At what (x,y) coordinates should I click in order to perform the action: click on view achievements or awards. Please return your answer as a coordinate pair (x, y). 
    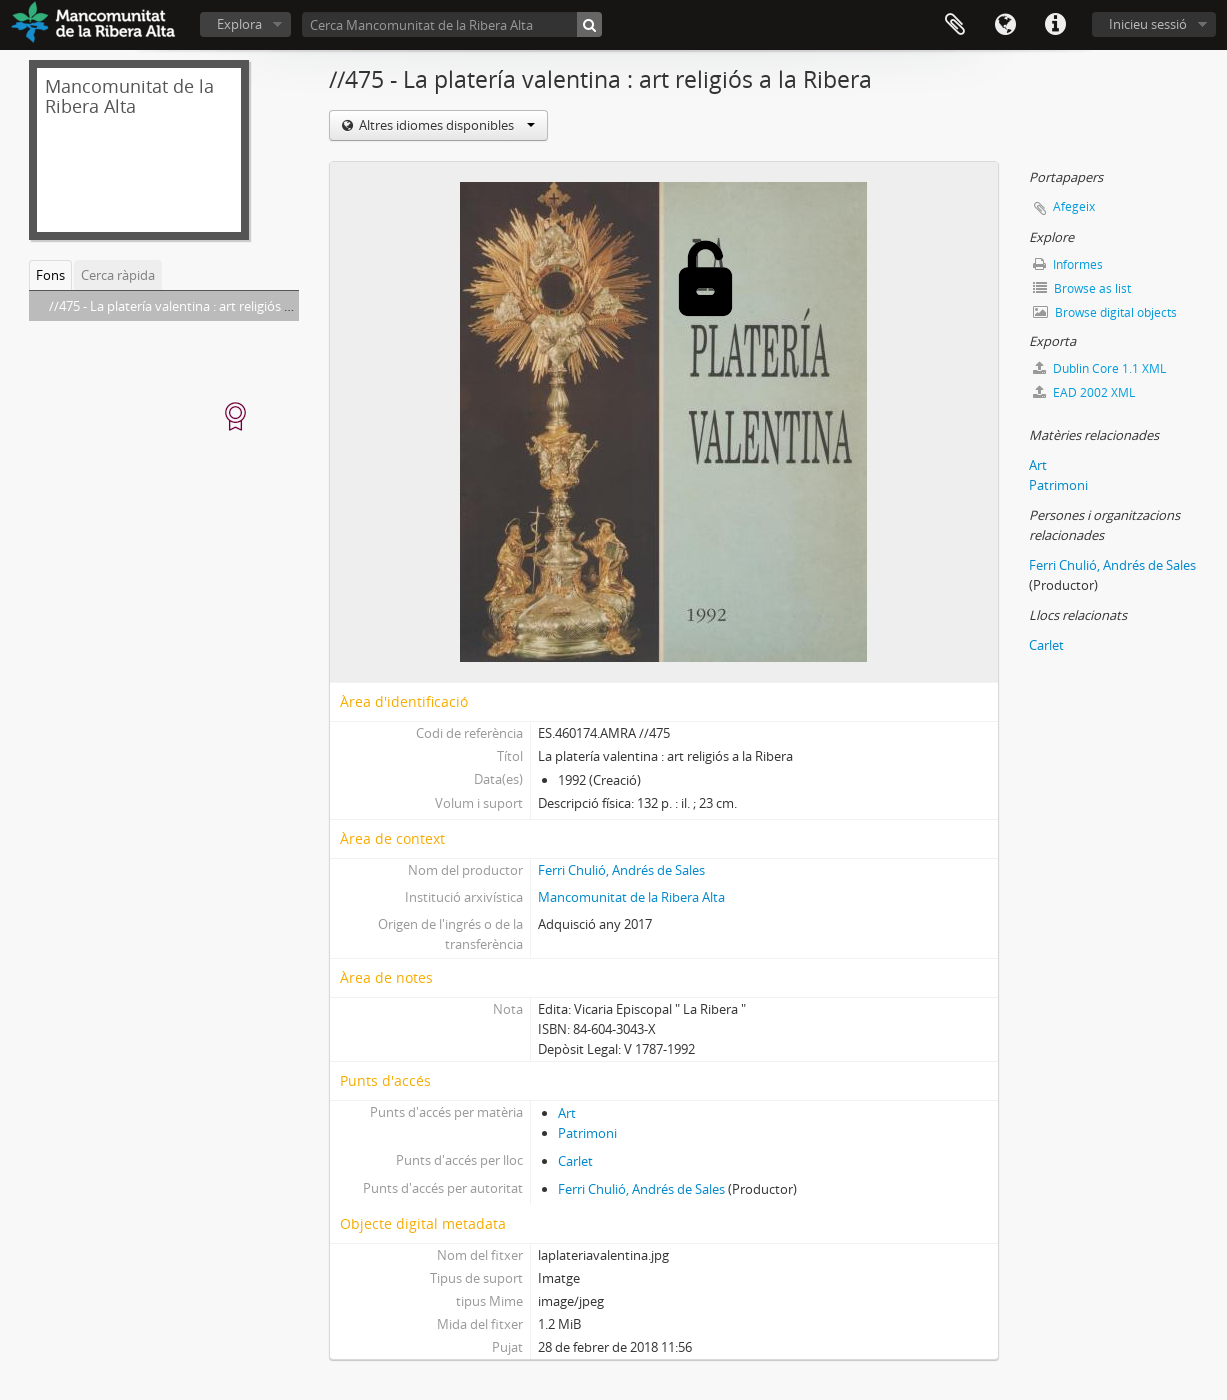
    Looking at the image, I should click on (235, 416).